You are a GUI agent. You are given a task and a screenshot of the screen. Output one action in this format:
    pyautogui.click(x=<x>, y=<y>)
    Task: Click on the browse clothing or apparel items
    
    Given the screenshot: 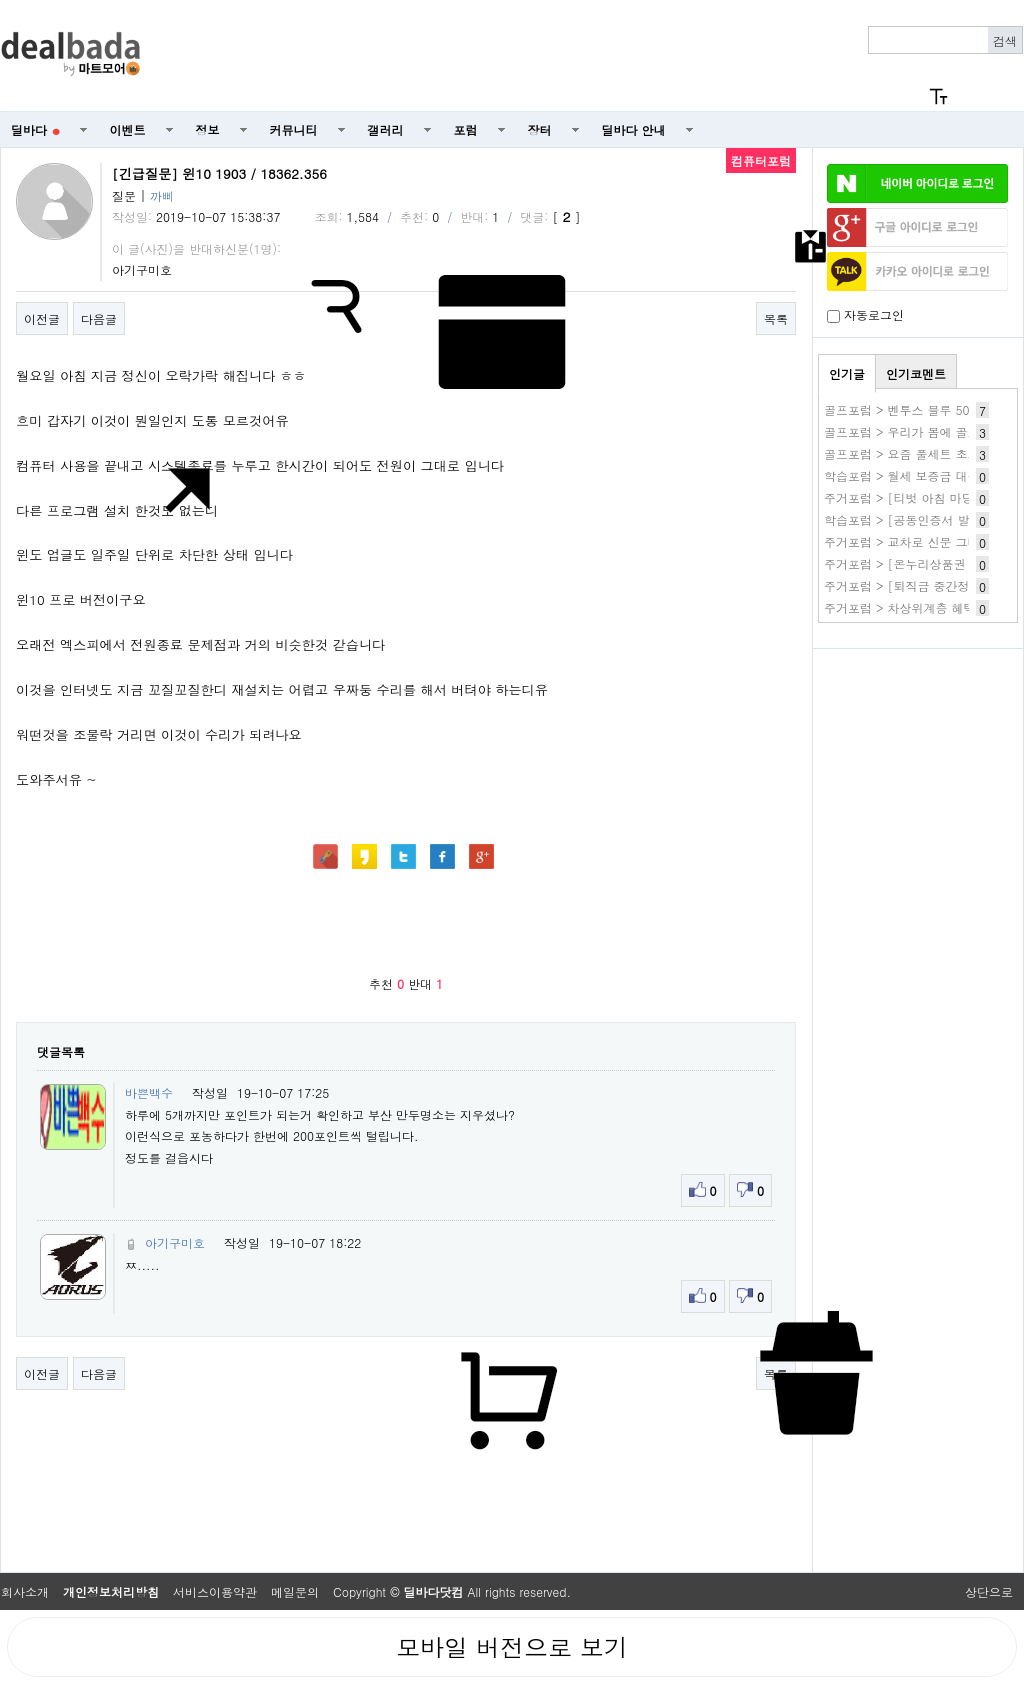 What is the action you would take?
    pyautogui.click(x=810, y=245)
    